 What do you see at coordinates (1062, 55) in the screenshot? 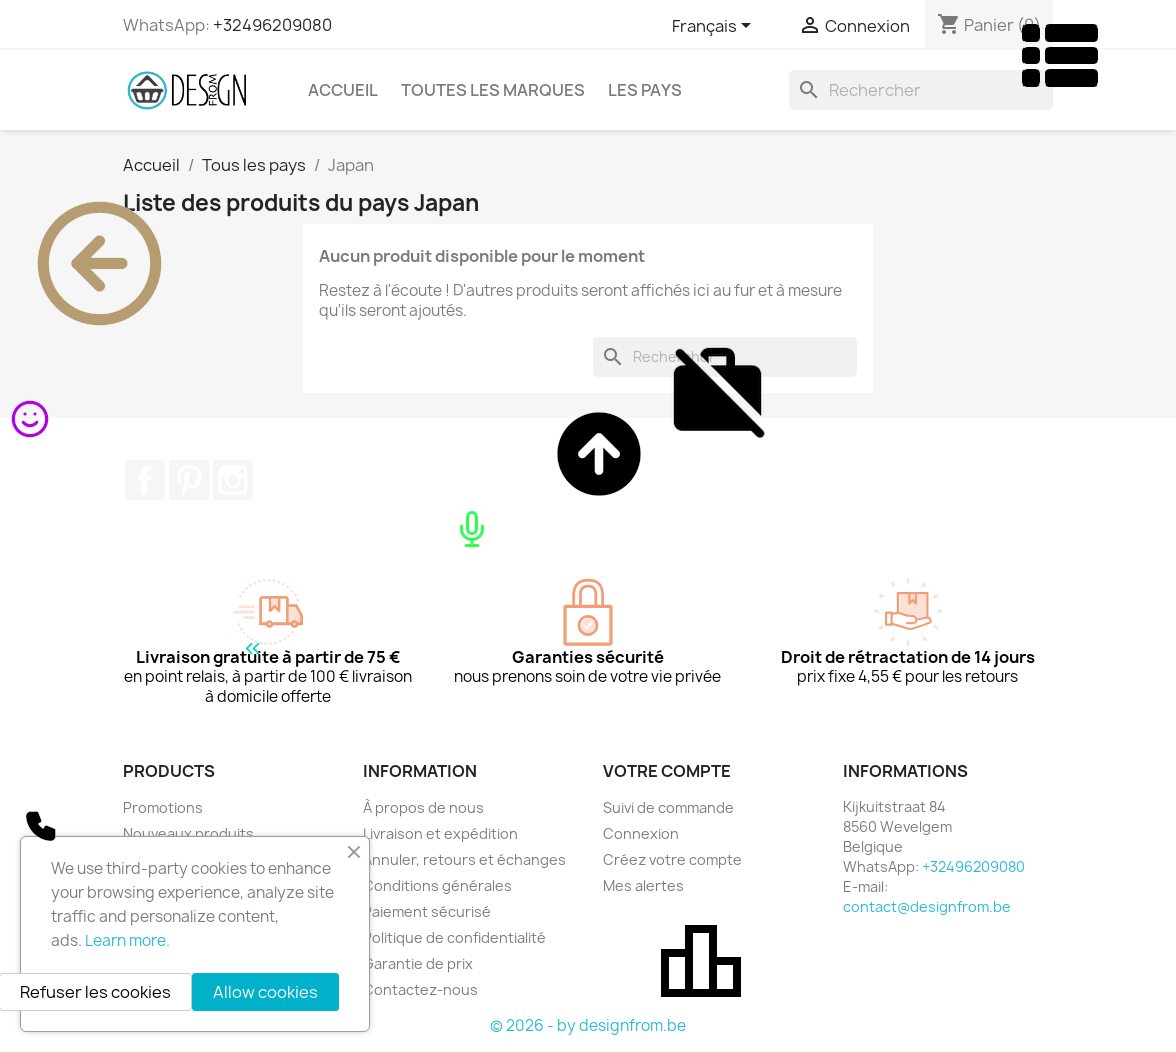
I see `switch to list view` at bounding box center [1062, 55].